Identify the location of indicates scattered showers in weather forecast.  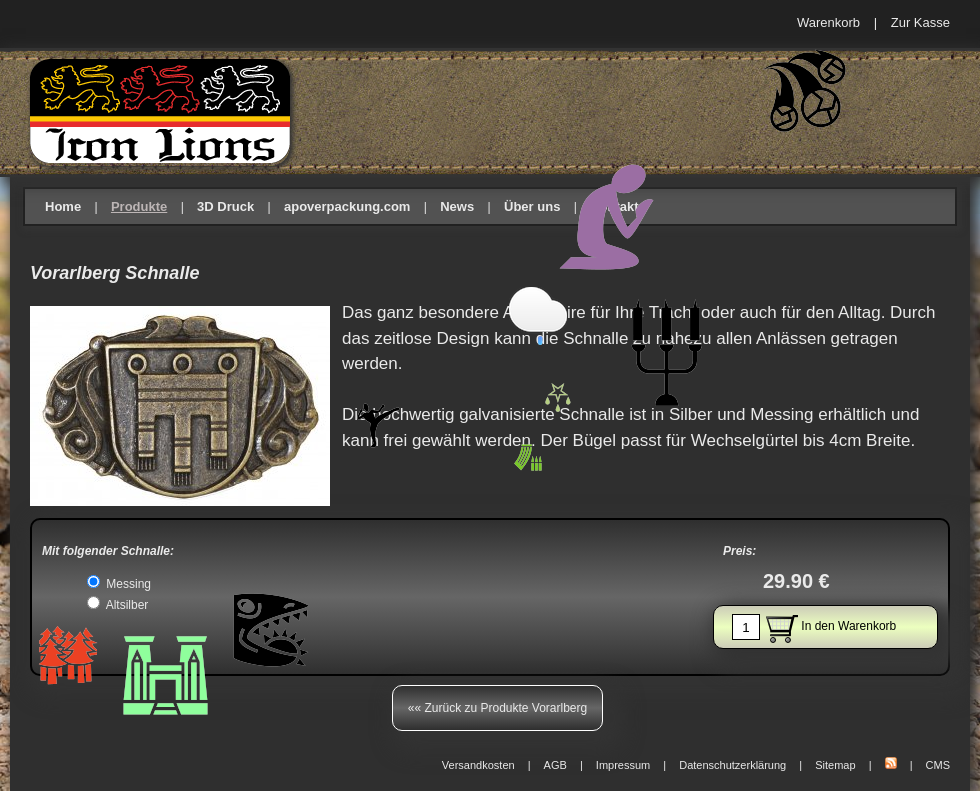
(538, 316).